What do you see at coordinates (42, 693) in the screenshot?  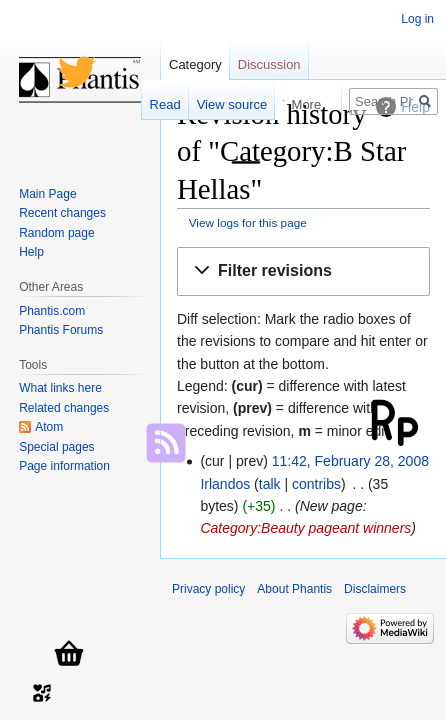 I see `access media and creative tools` at bounding box center [42, 693].